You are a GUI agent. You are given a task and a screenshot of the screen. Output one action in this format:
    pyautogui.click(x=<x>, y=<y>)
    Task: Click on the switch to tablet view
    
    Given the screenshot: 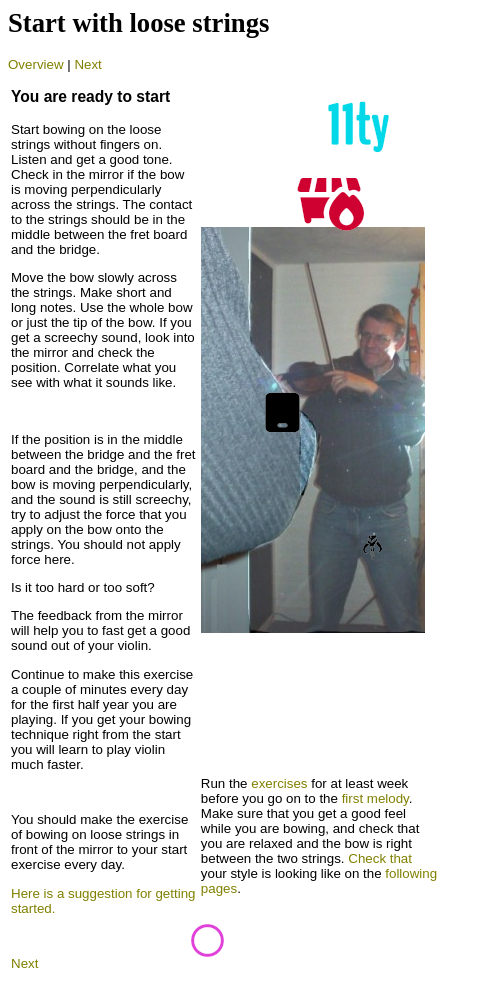 What is the action you would take?
    pyautogui.click(x=282, y=412)
    